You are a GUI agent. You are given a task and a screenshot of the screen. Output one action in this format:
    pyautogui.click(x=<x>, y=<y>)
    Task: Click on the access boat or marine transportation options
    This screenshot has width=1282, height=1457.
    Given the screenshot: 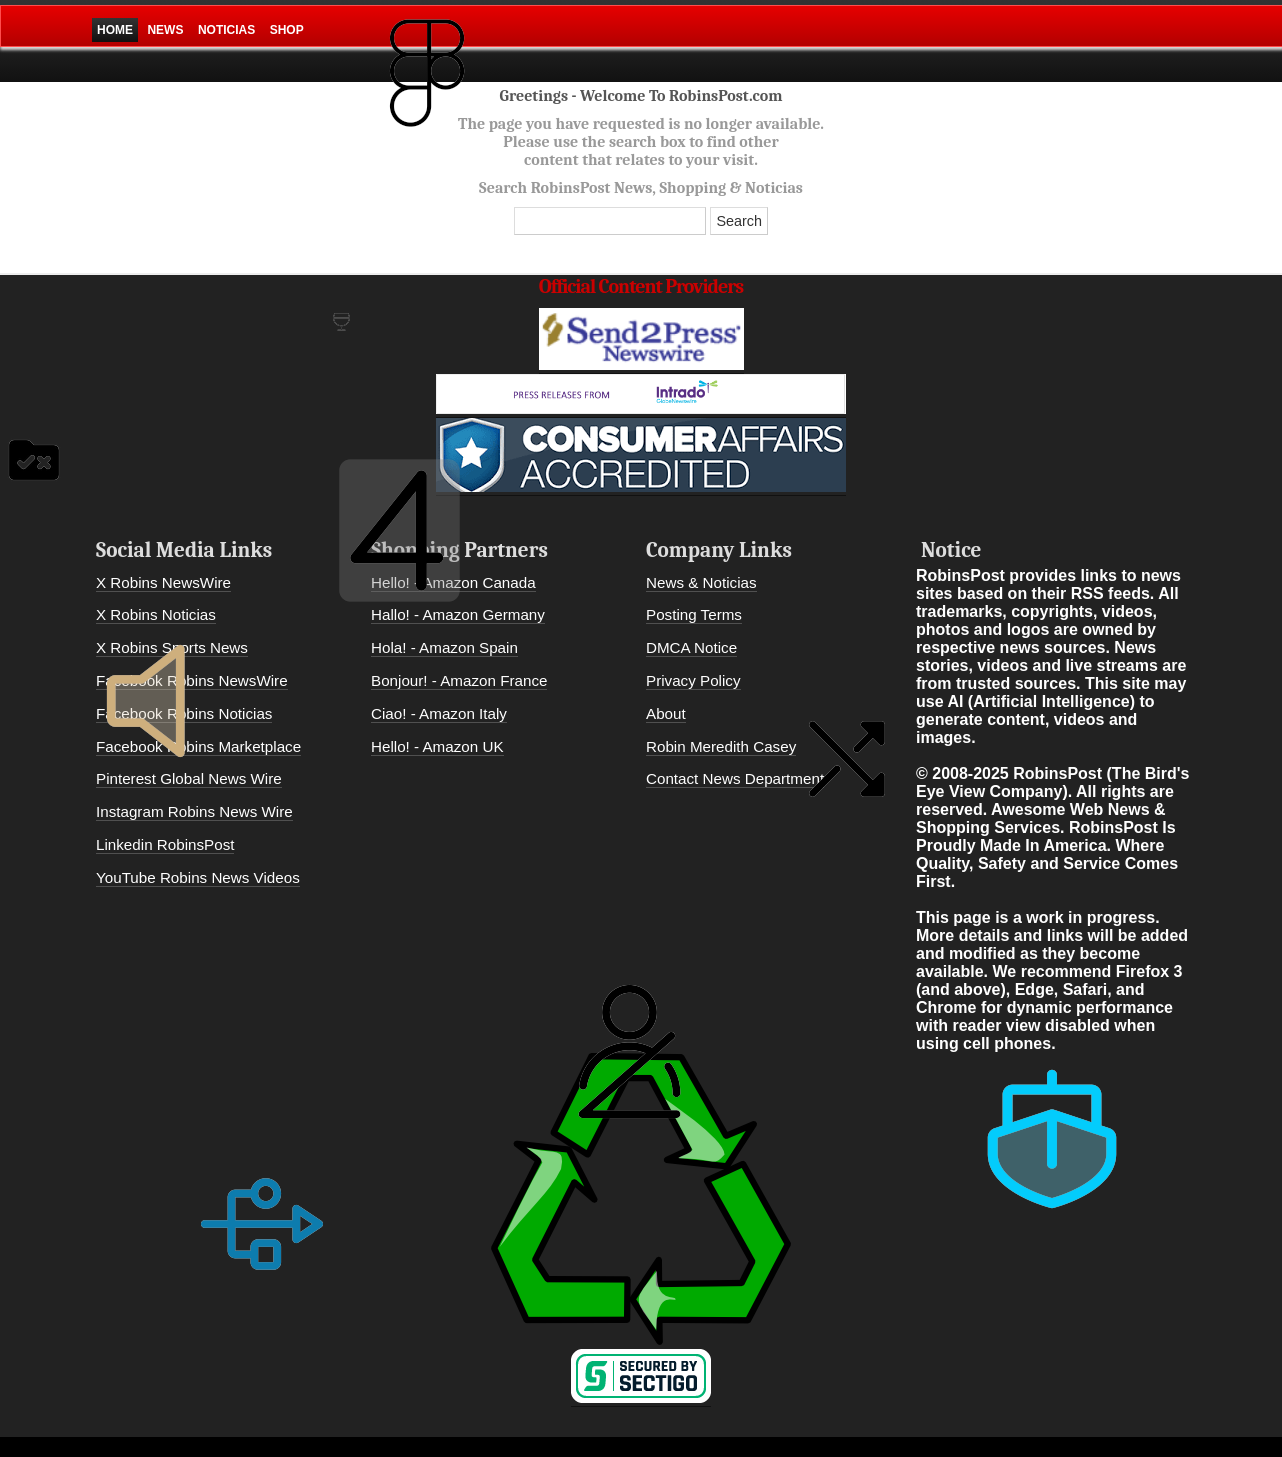 What is the action you would take?
    pyautogui.click(x=1052, y=1139)
    